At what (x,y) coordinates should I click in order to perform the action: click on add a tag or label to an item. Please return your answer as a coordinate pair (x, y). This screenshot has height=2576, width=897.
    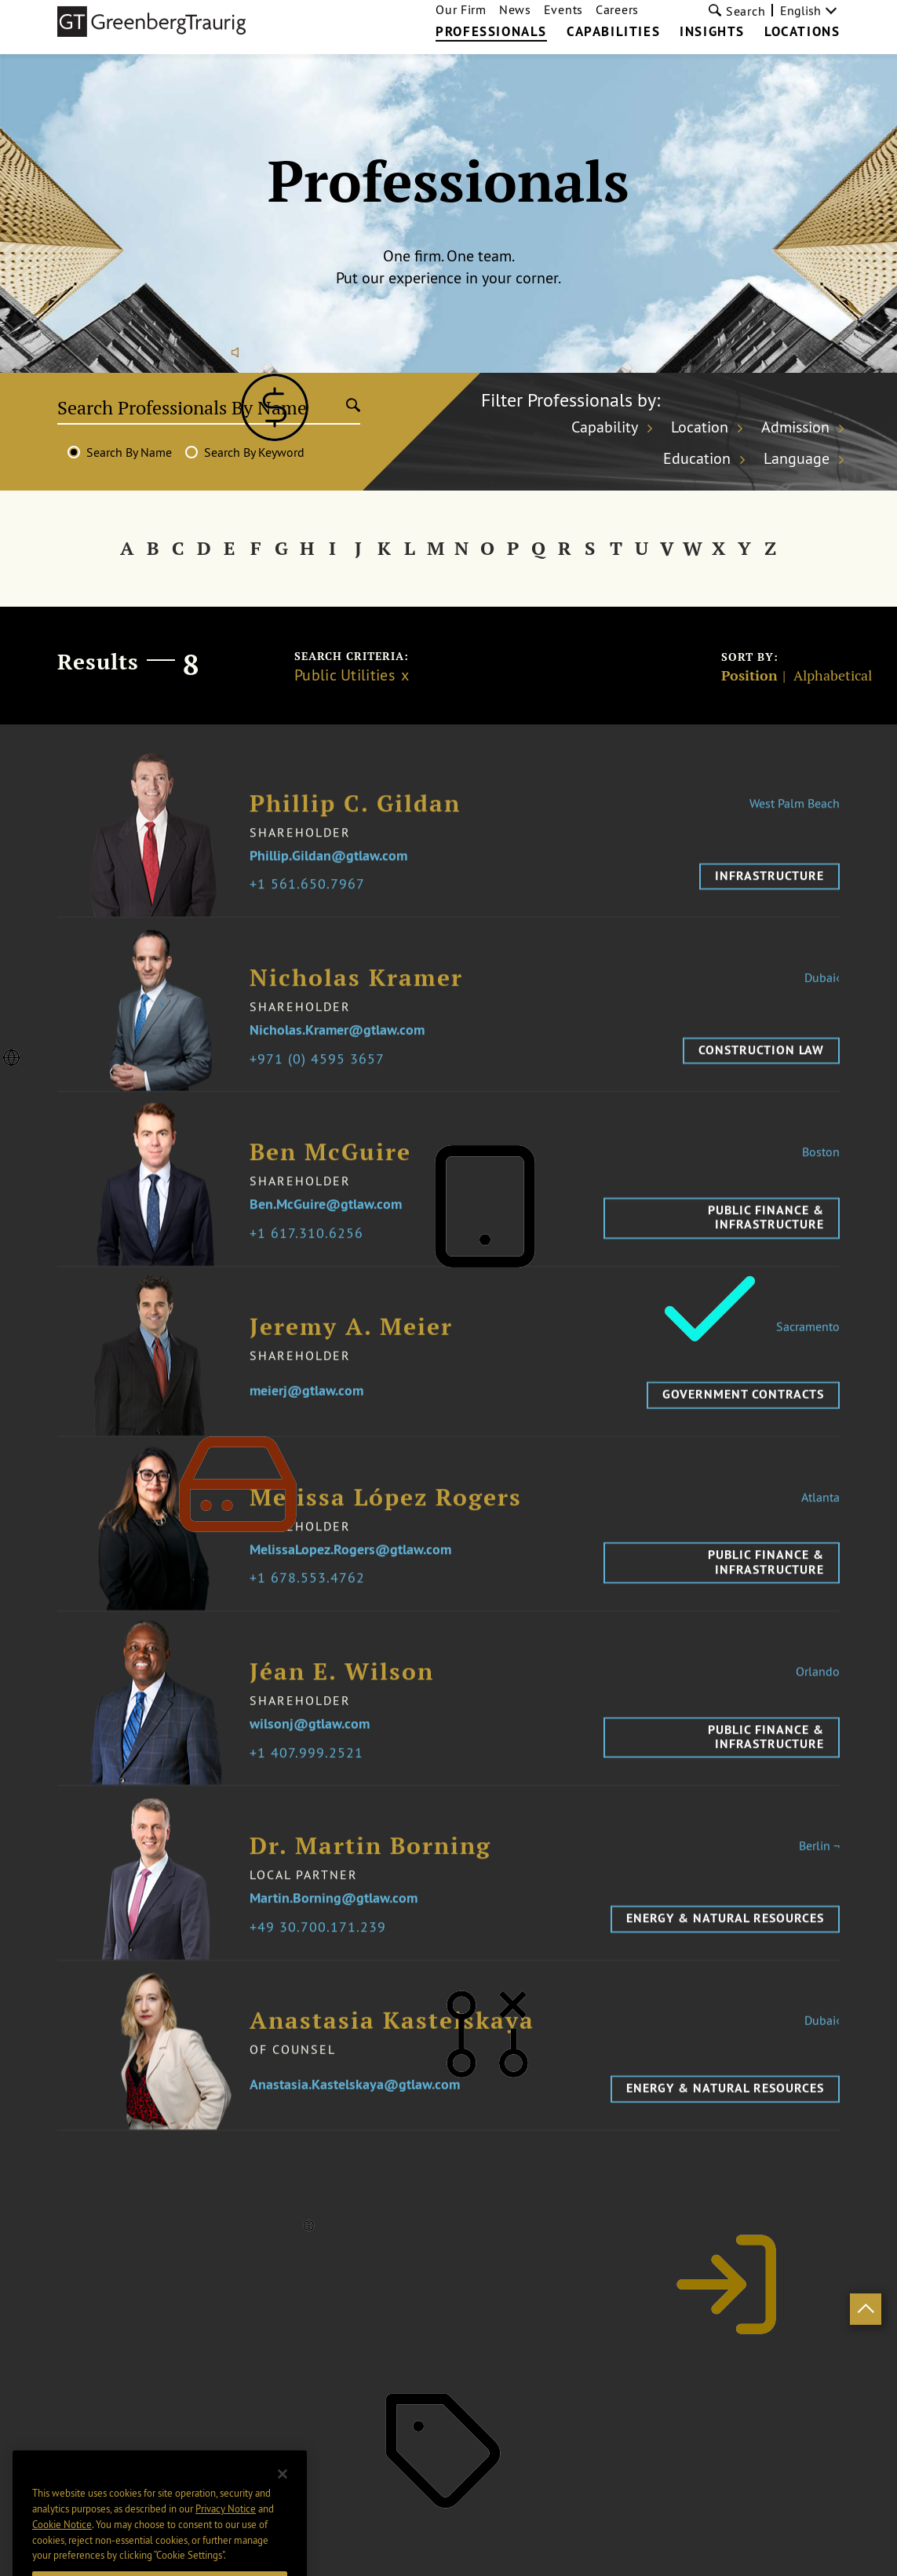
    Looking at the image, I should click on (445, 2453).